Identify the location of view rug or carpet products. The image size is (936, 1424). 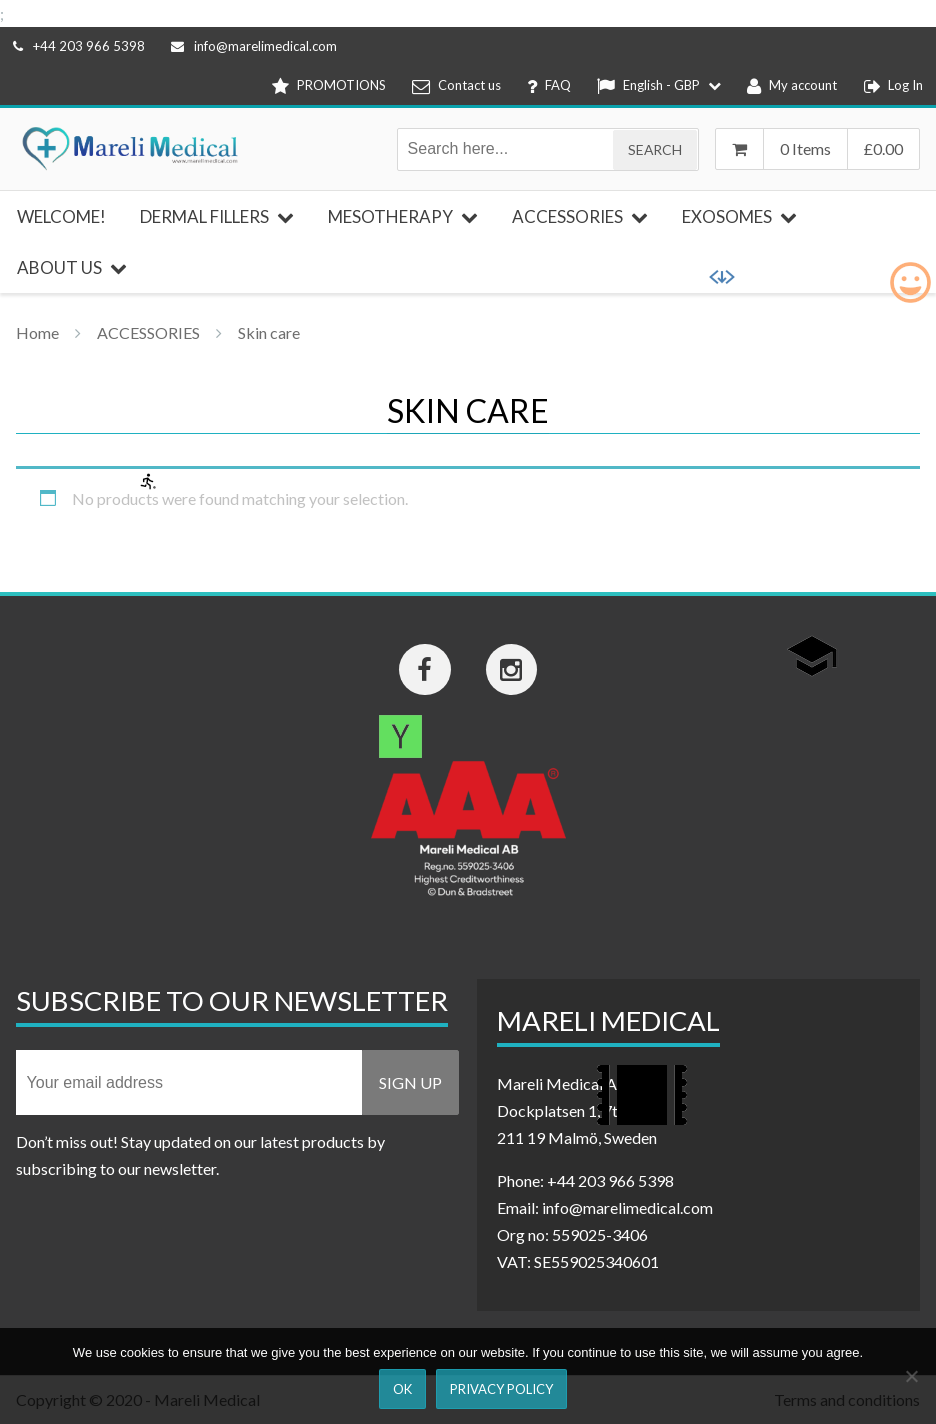
(642, 1095).